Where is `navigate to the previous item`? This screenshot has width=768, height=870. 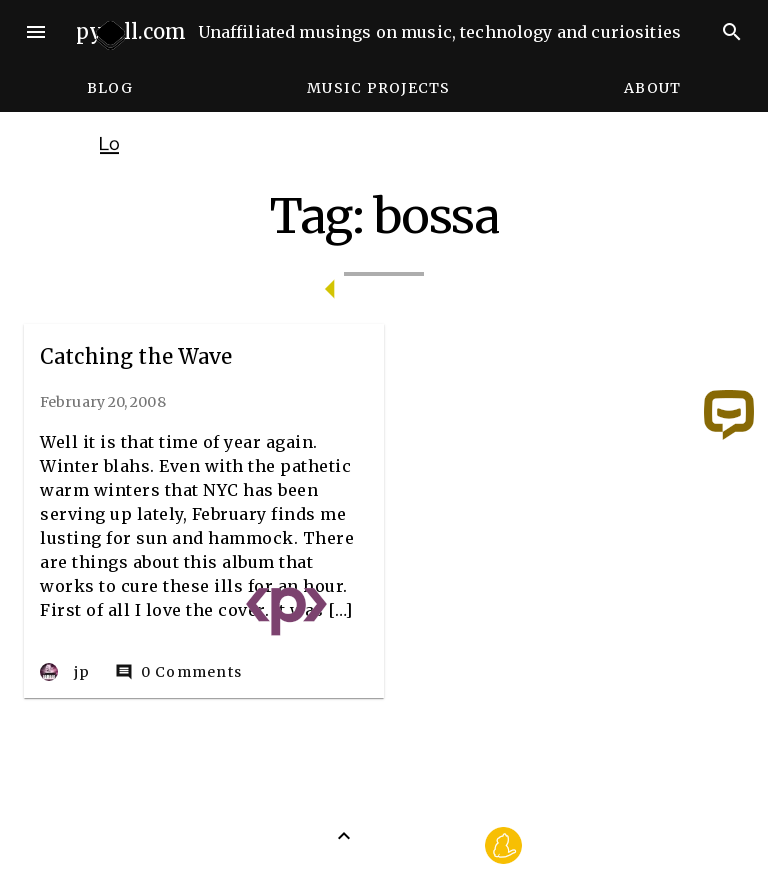 navigate to the previous item is located at coordinates (332, 289).